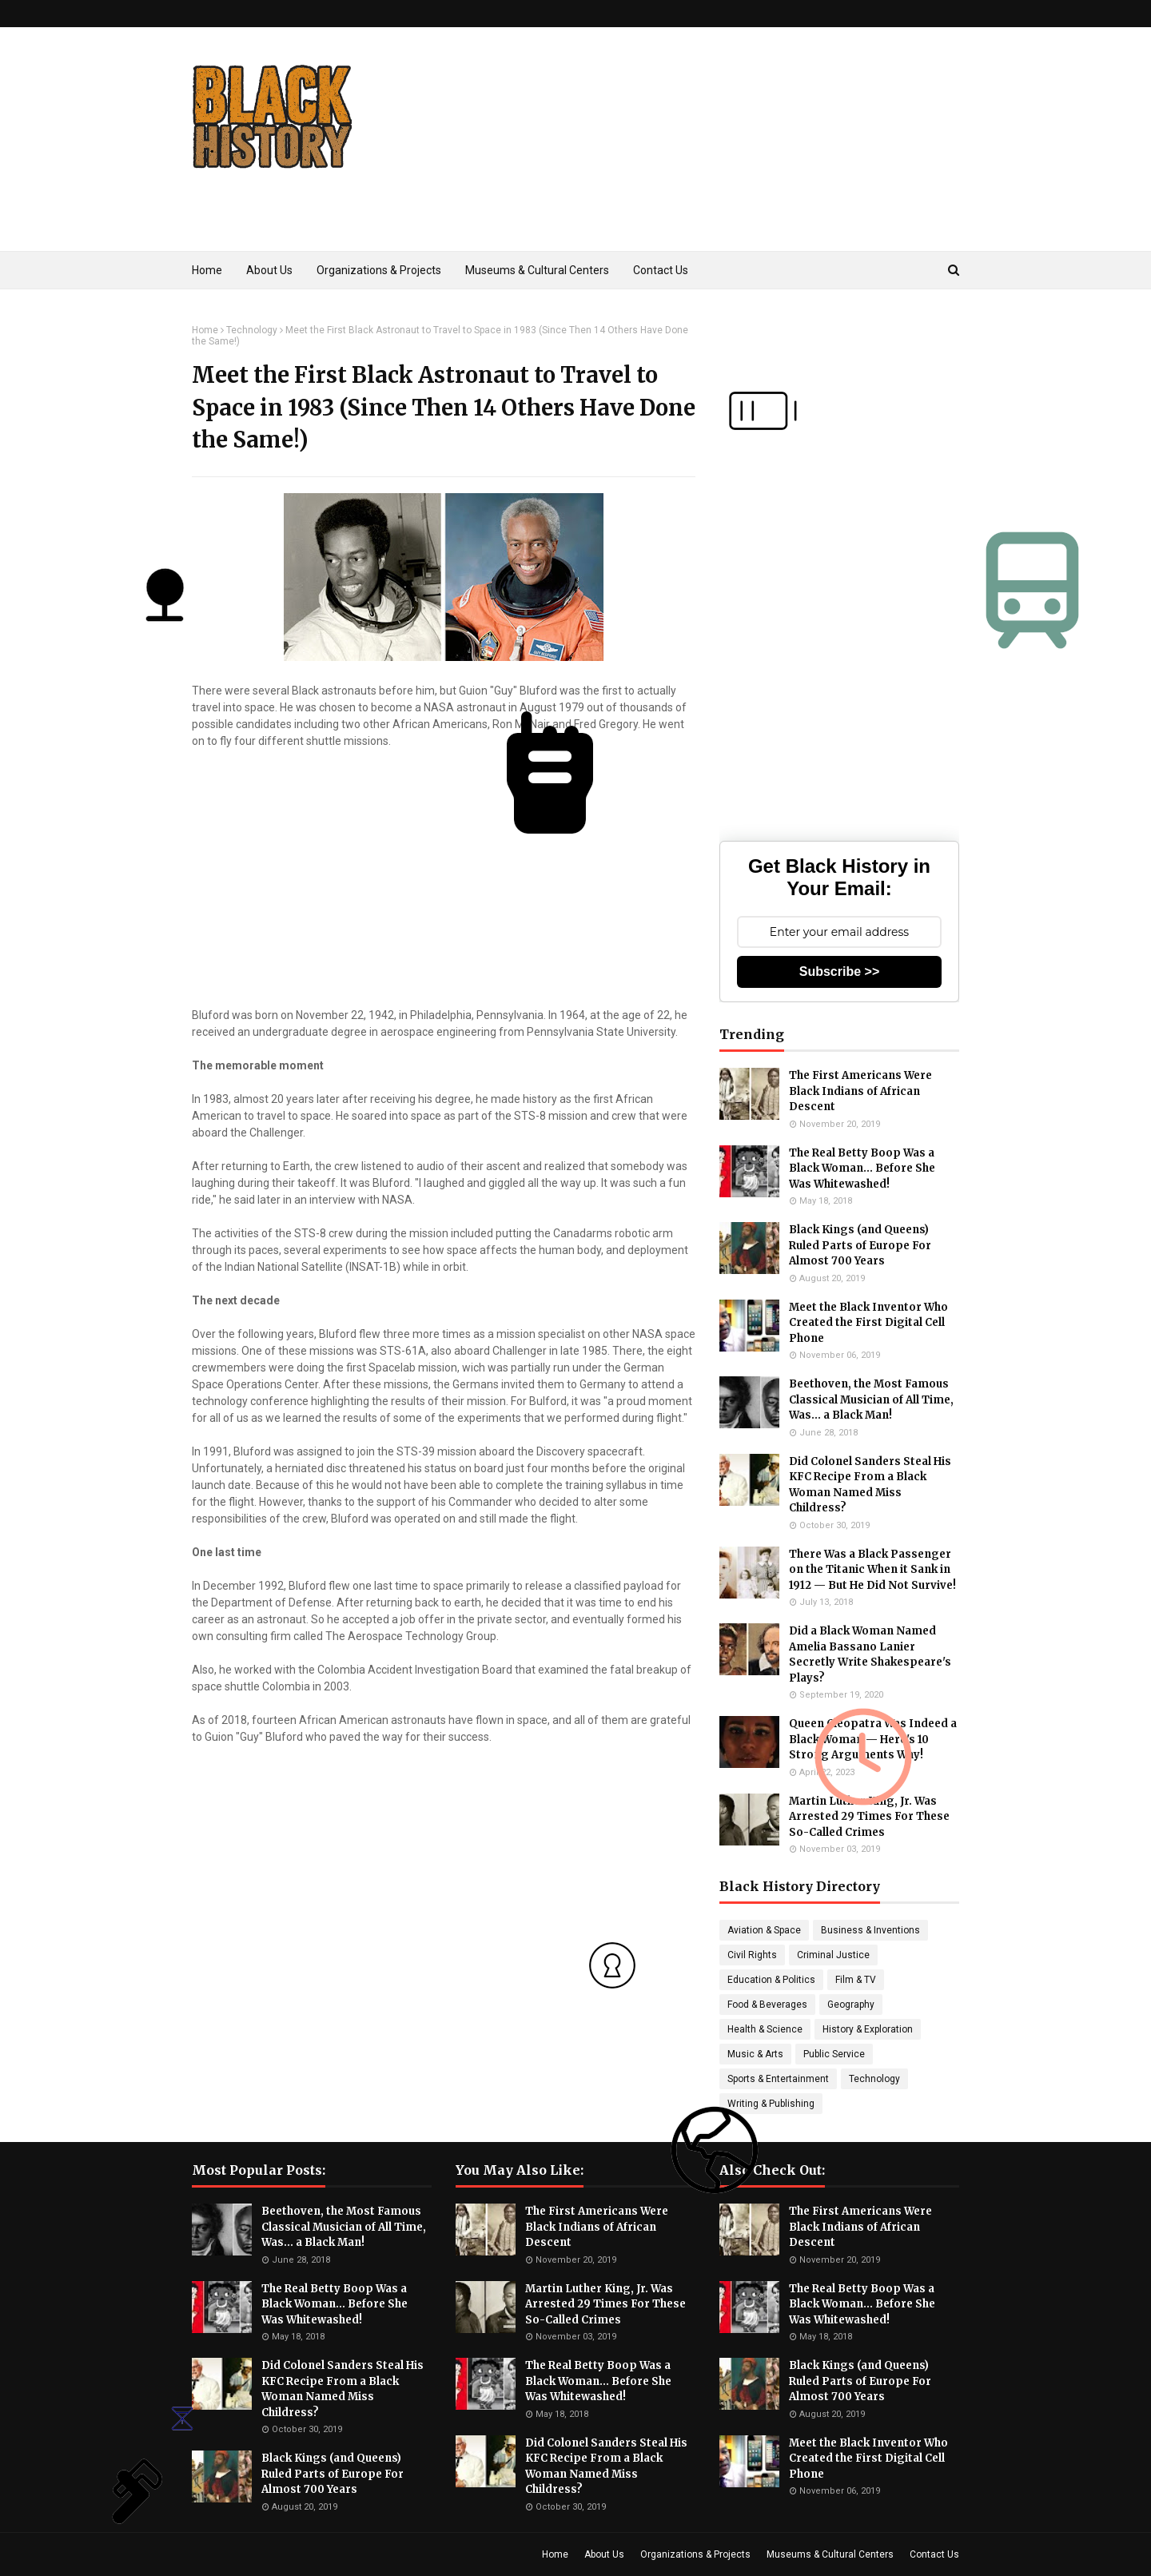 The width and height of the screenshot is (1151, 2576). What do you see at coordinates (550, 776) in the screenshot?
I see `access push-to-talk communication` at bounding box center [550, 776].